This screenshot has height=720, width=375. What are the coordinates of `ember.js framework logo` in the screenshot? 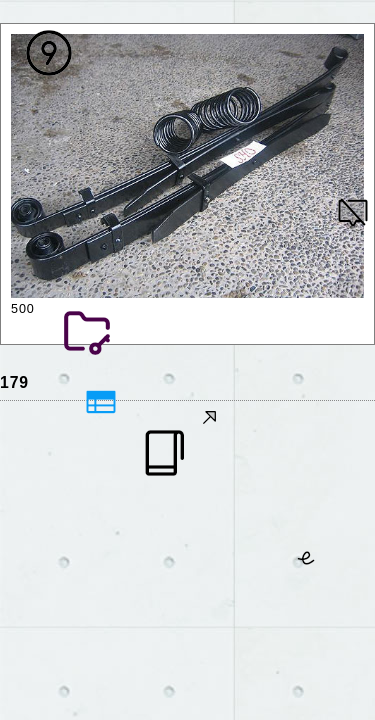 It's located at (306, 558).